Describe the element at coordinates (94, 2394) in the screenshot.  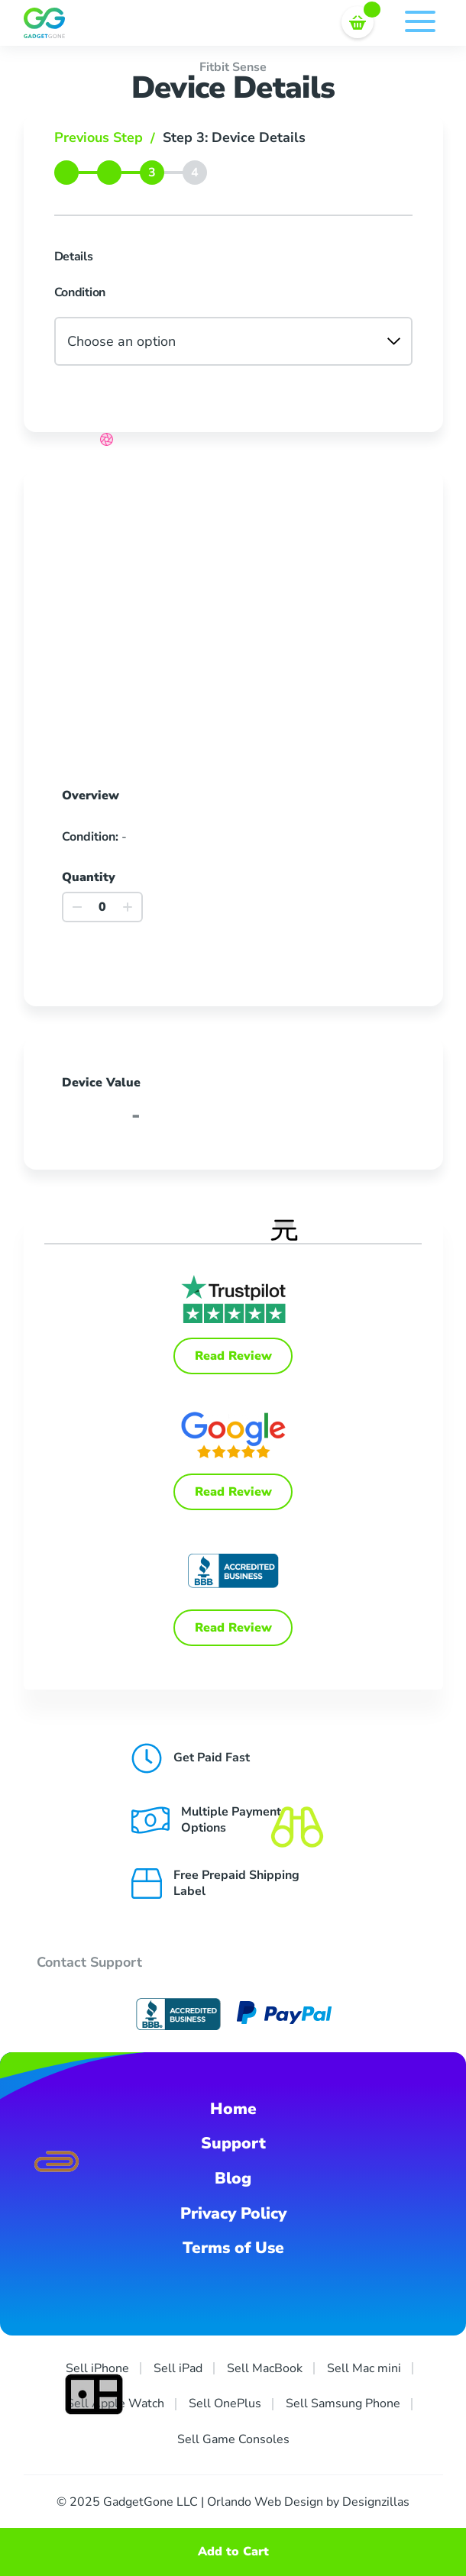
I see `view bento box or meal options` at that location.